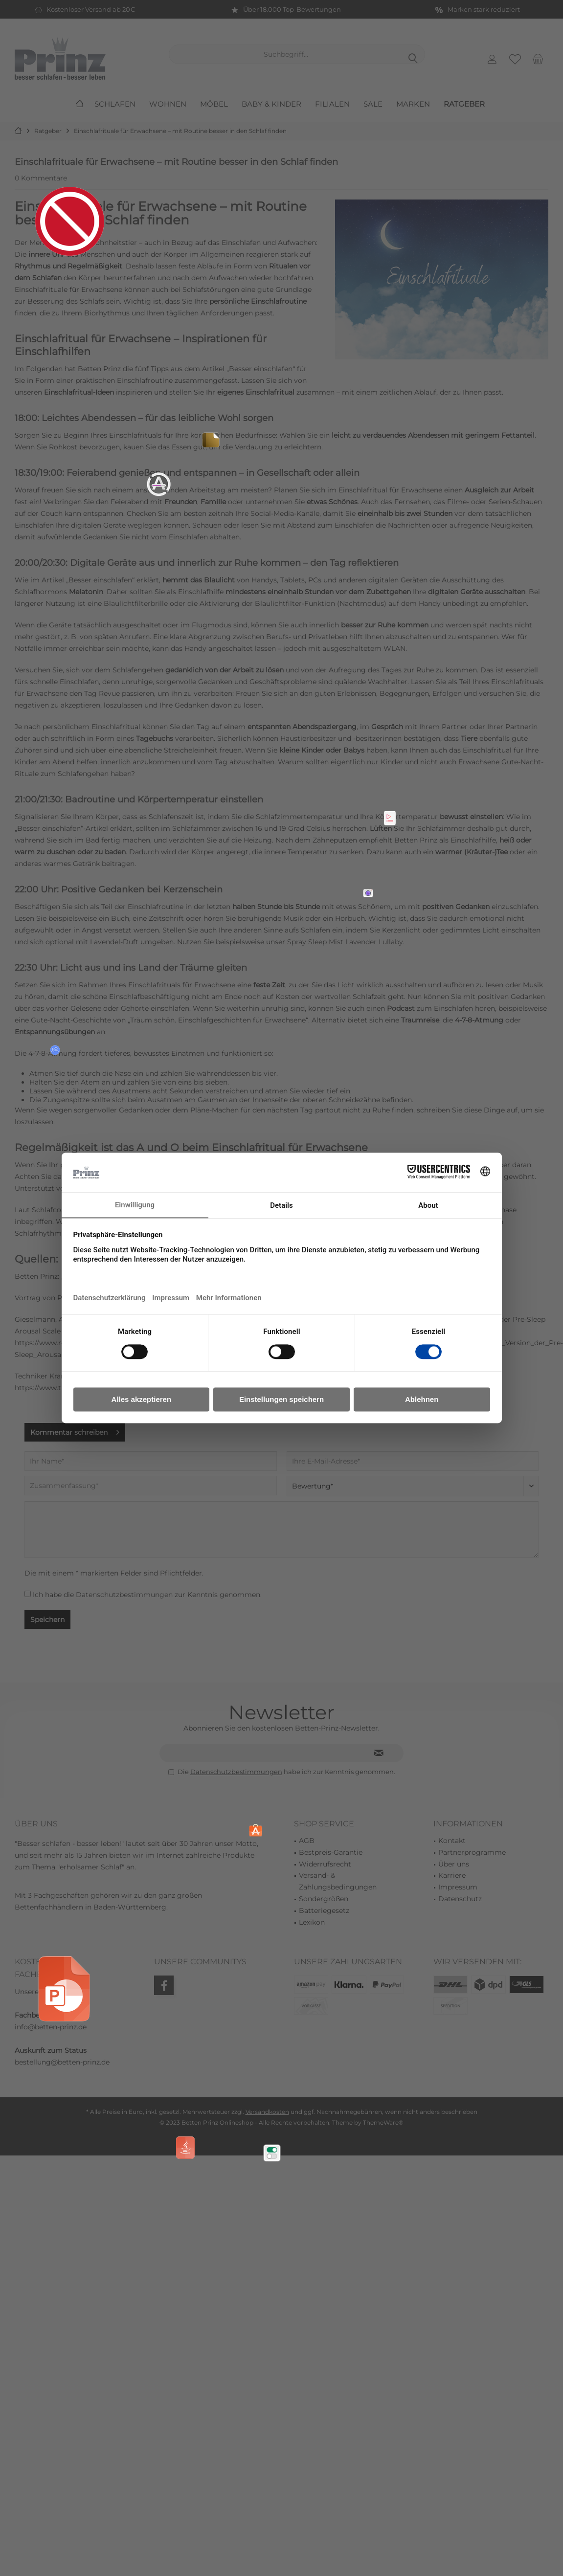 Image resolution: width=563 pixels, height=2576 pixels. Describe the element at coordinates (368, 893) in the screenshot. I see `open cheese webcam application` at that location.